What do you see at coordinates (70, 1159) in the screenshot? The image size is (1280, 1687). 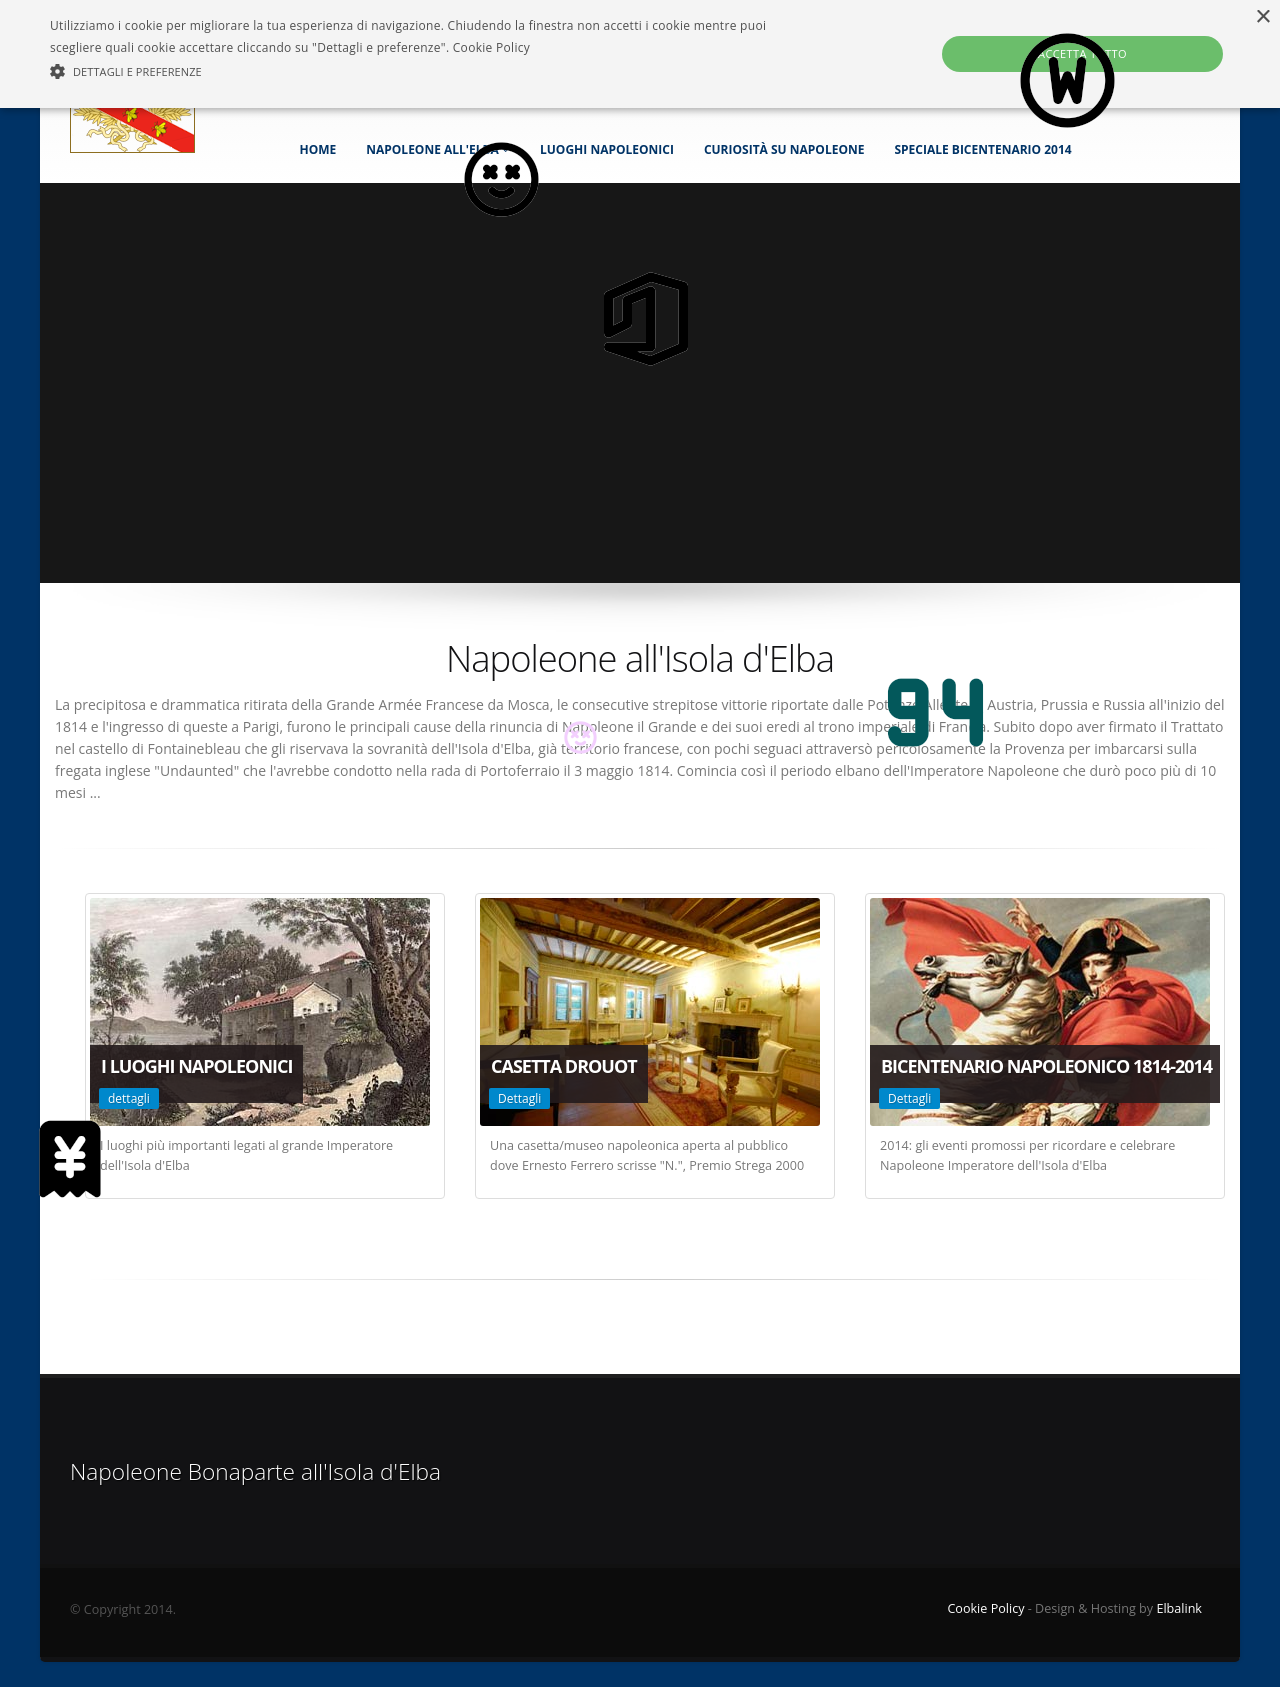 I see `view yen currency receipt` at bounding box center [70, 1159].